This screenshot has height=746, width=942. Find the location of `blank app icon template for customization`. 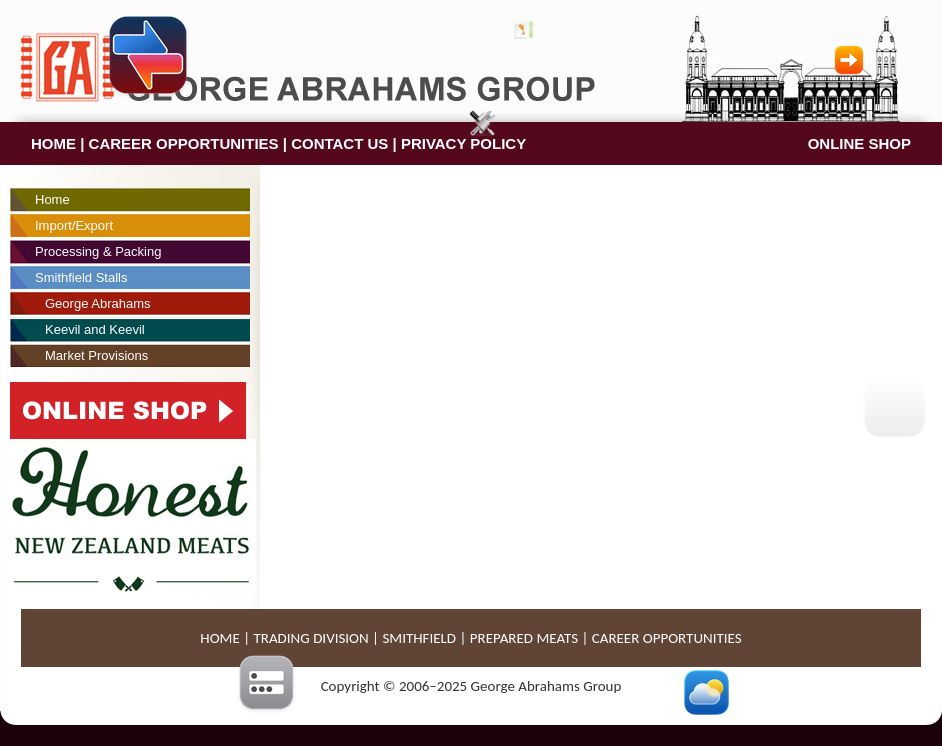

blank app icon template for customization is located at coordinates (894, 406).